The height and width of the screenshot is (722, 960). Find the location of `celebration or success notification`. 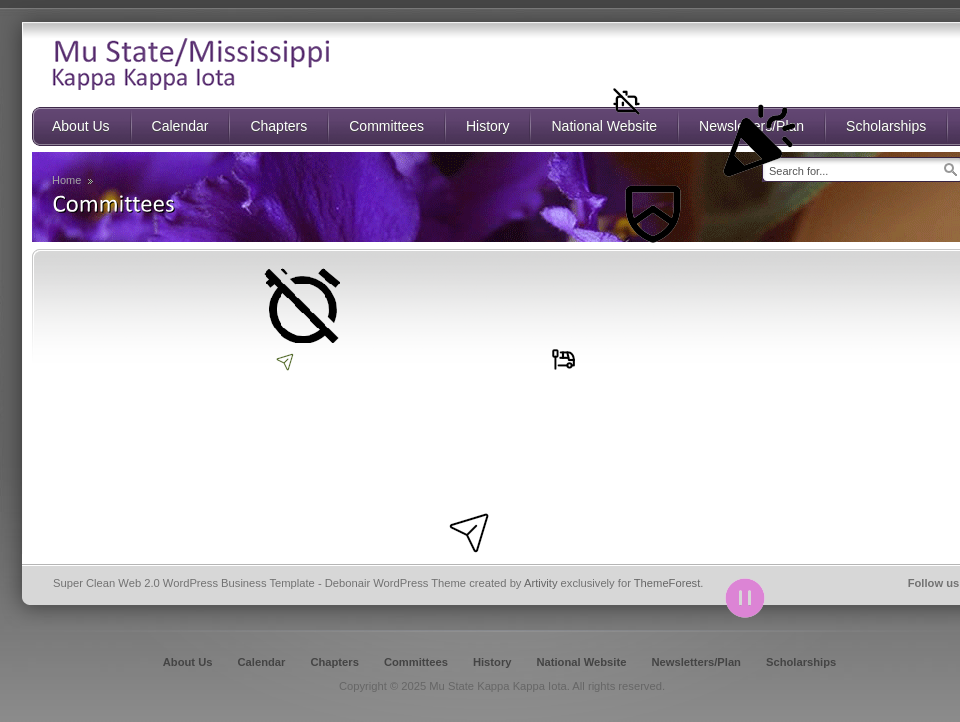

celebration or success notification is located at coordinates (755, 144).